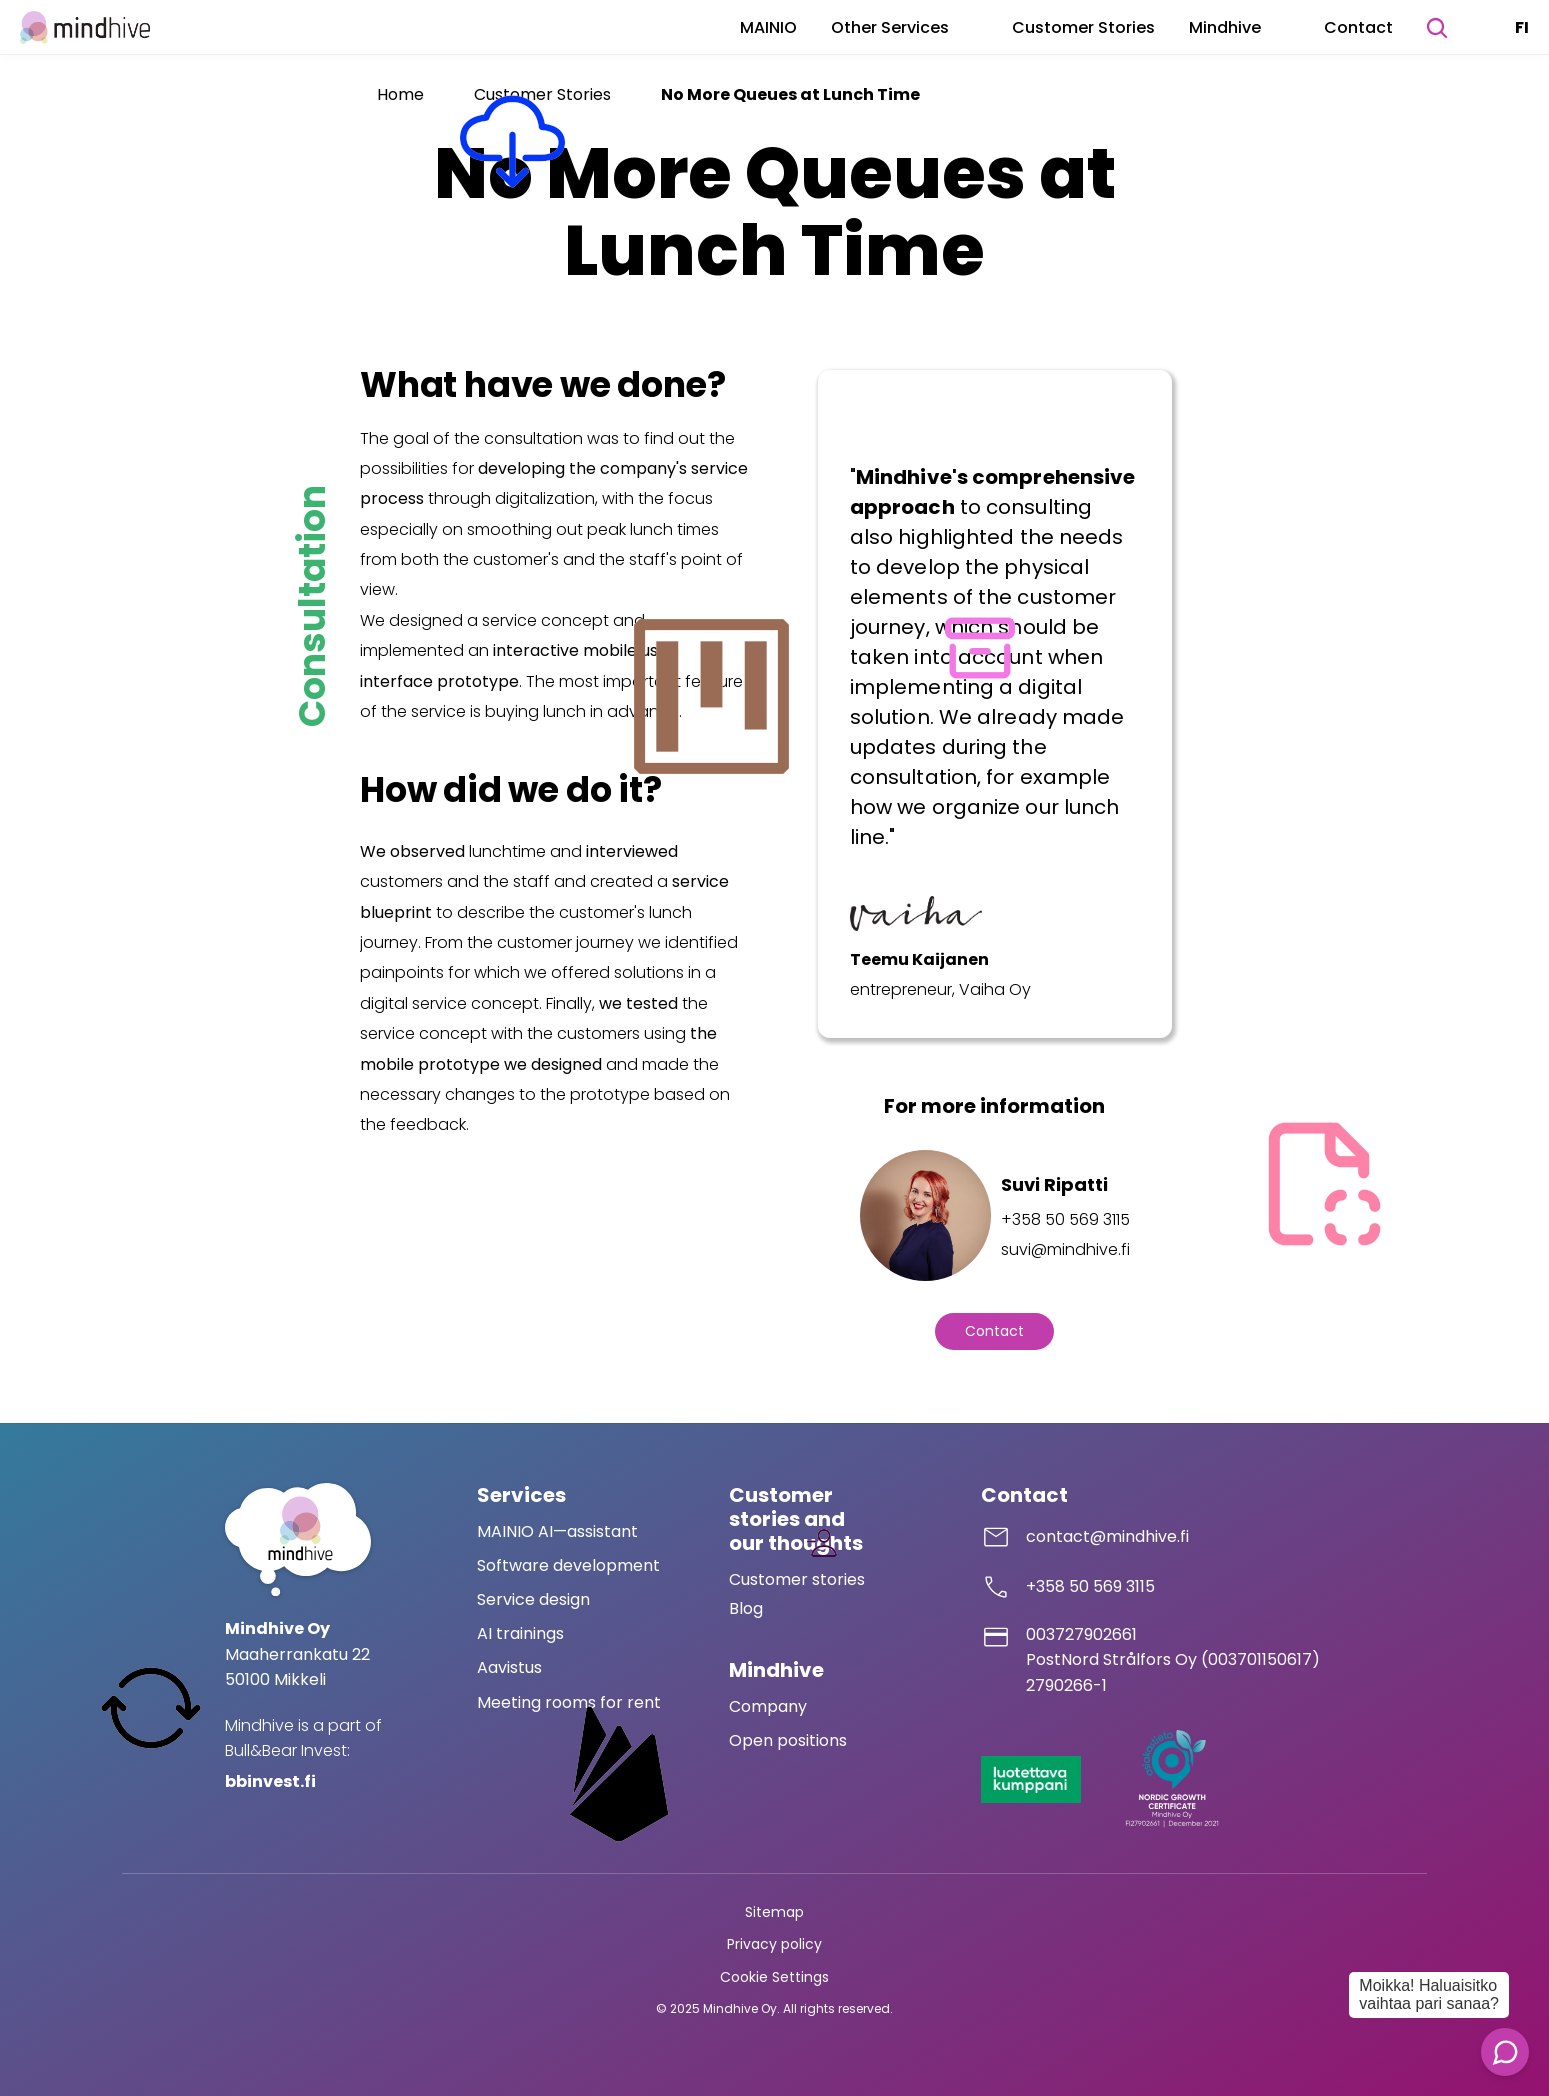 The width and height of the screenshot is (1549, 2096). Describe the element at coordinates (619, 1774) in the screenshot. I see `firebase platform logo` at that location.